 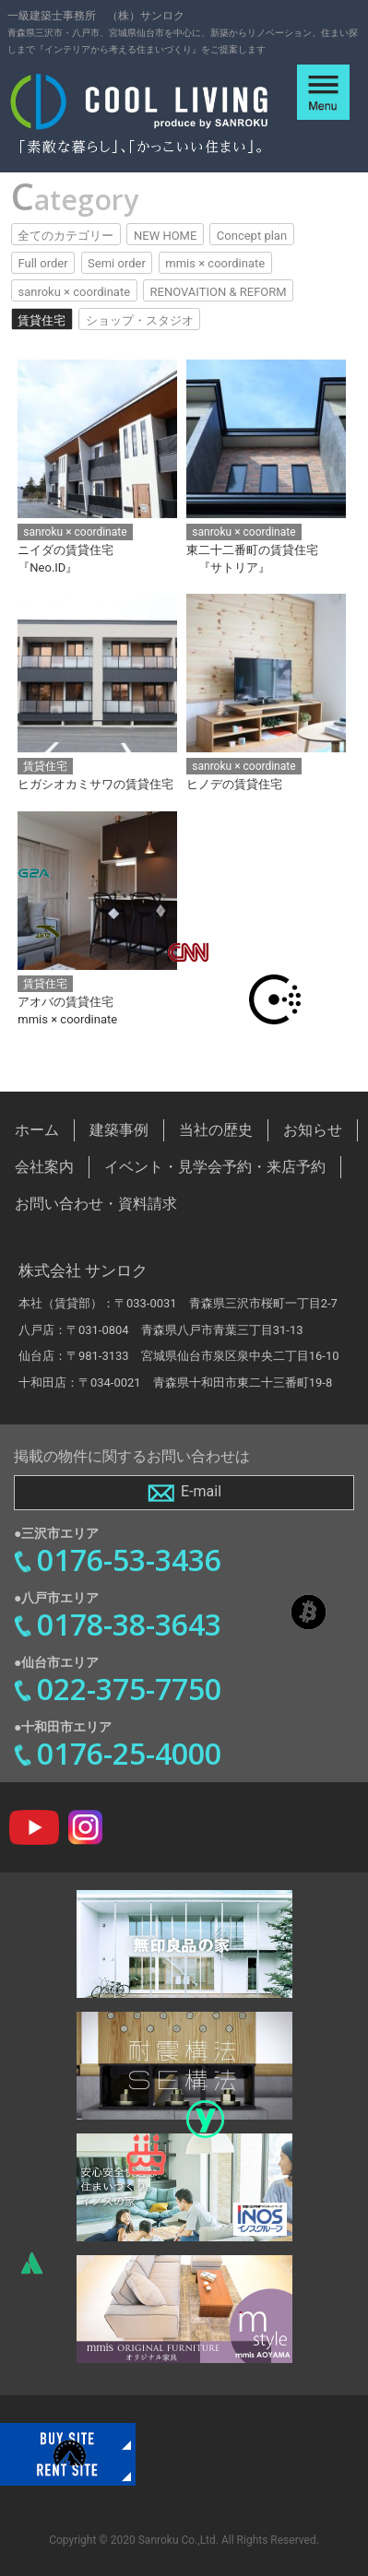 I want to click on open the CNN news app, so click(x=188, y=952).